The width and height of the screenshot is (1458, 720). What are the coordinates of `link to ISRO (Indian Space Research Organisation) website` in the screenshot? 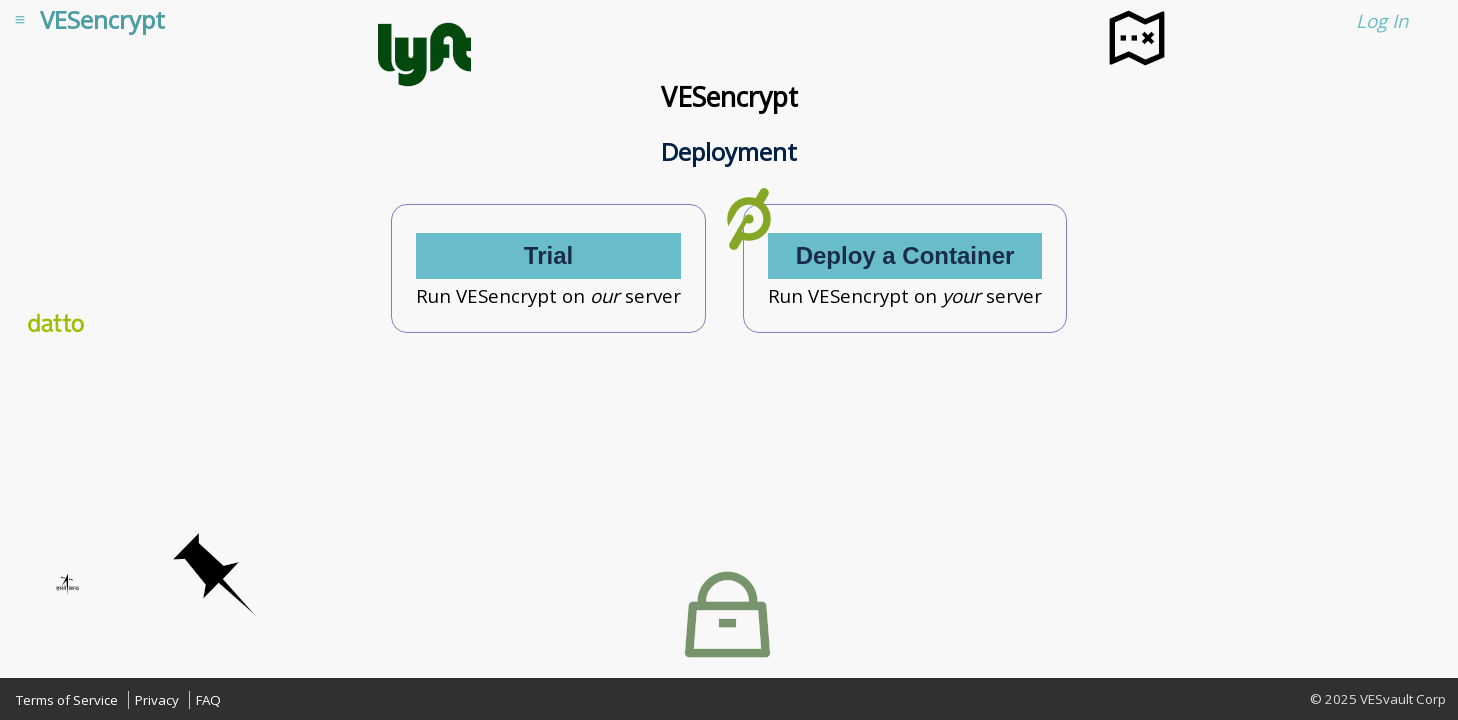 It's located at (67, 584).